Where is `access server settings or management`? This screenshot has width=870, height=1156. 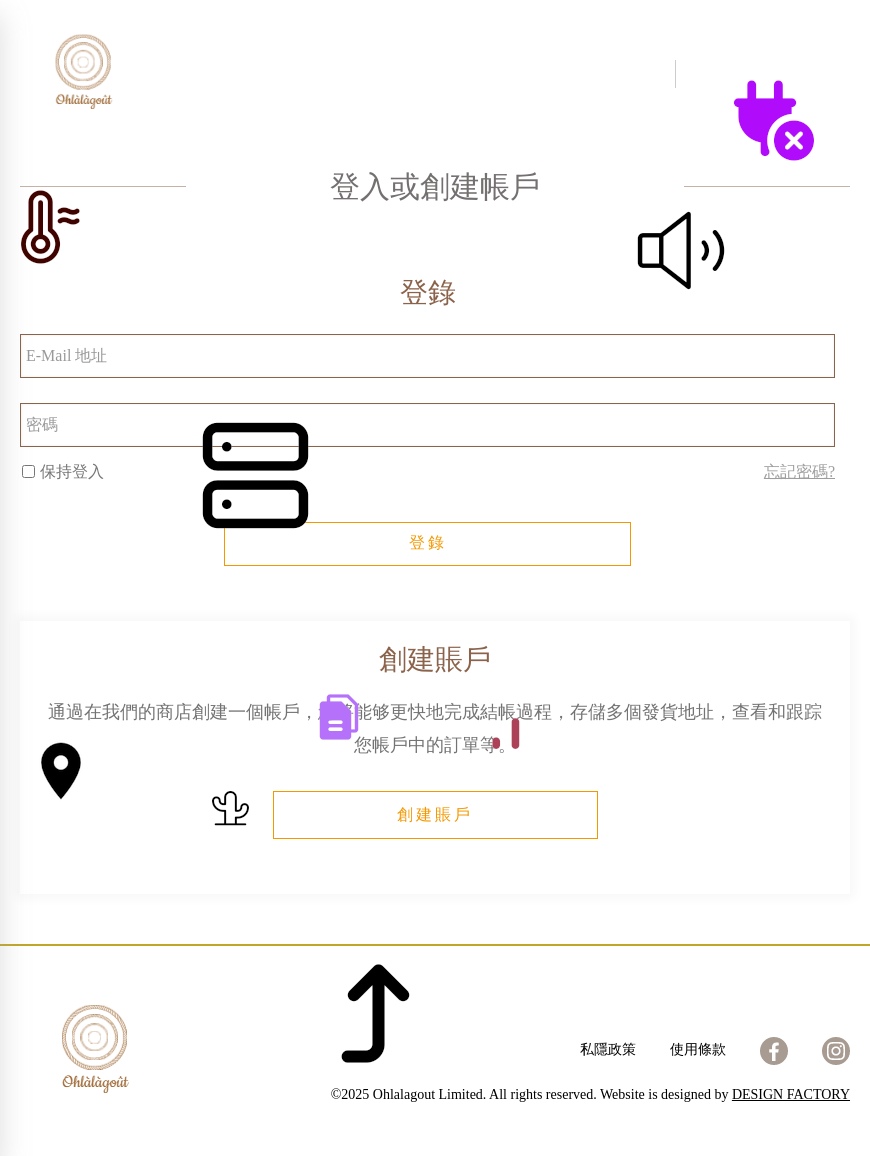 access server settings or management is located at coordinates (255, 475).